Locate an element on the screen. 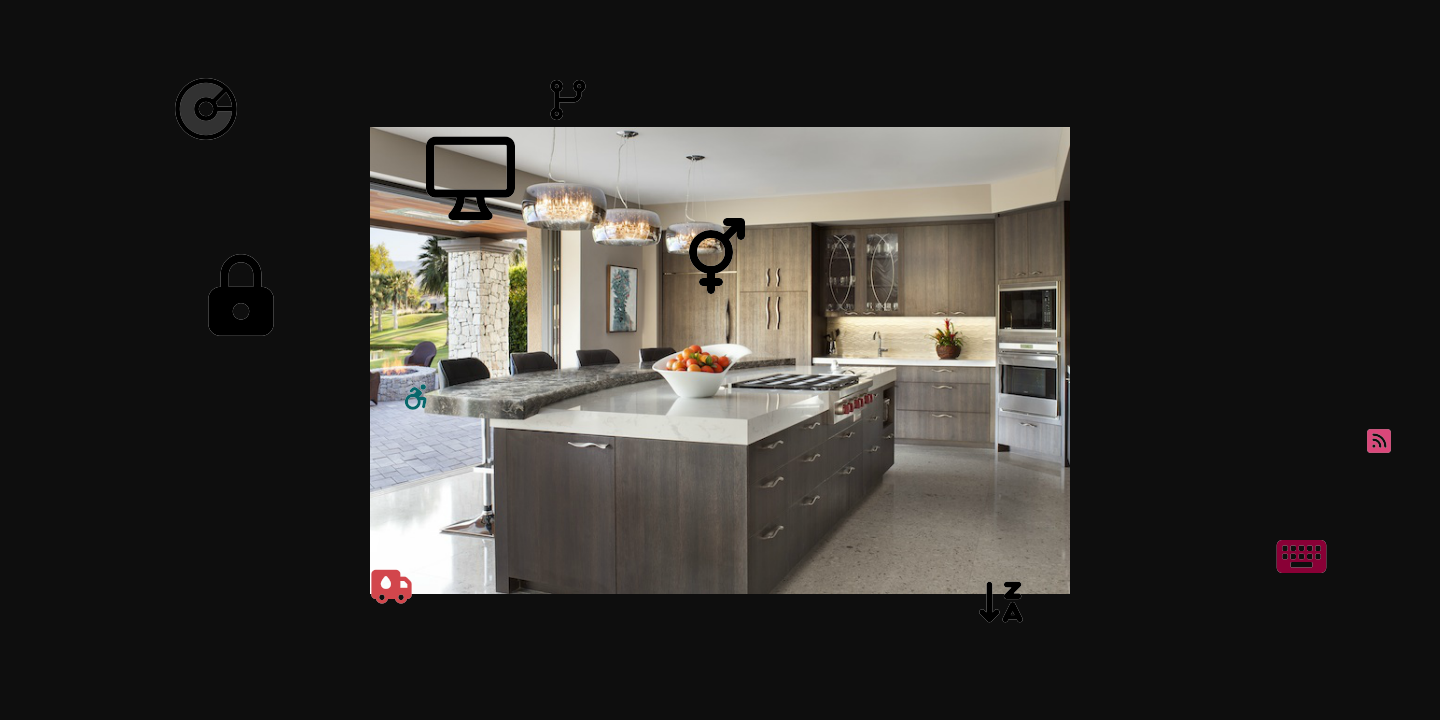 This screenshot has width=1440, height=720. indicates a locked or secured item is located at coordinates (241, 295).